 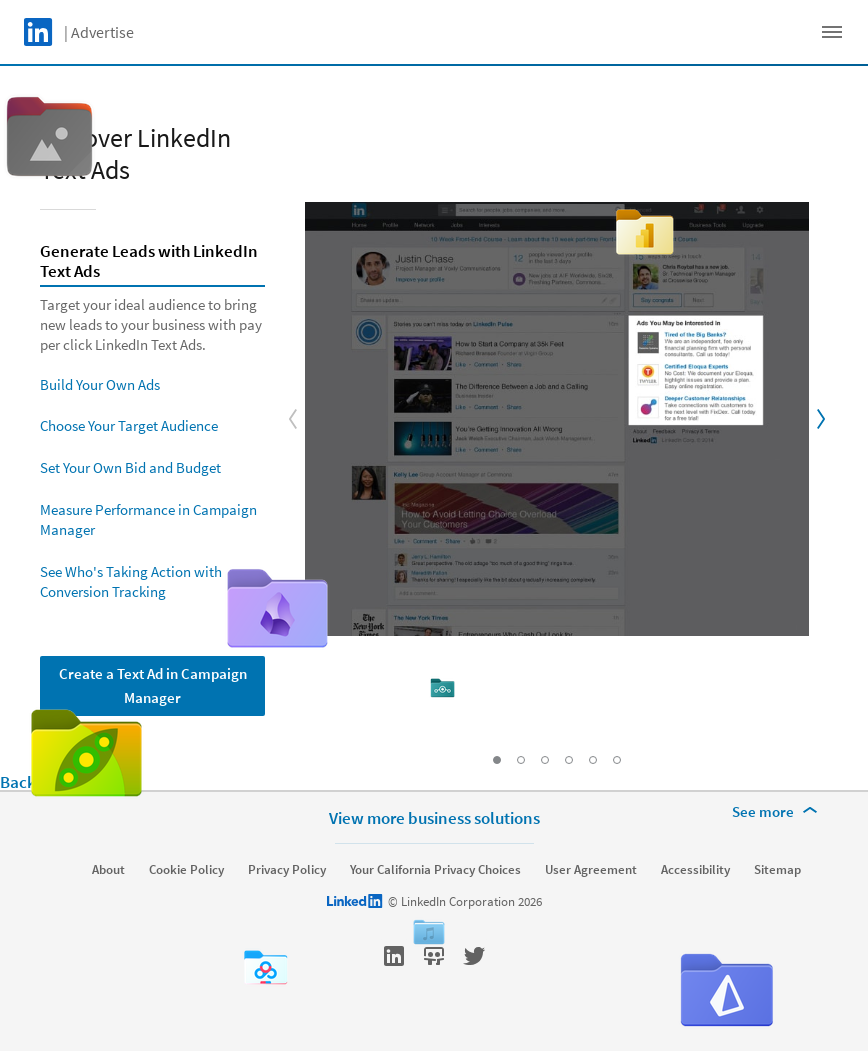 I want to click on open folder containing Prisma project files, so click(x=726, y=992).